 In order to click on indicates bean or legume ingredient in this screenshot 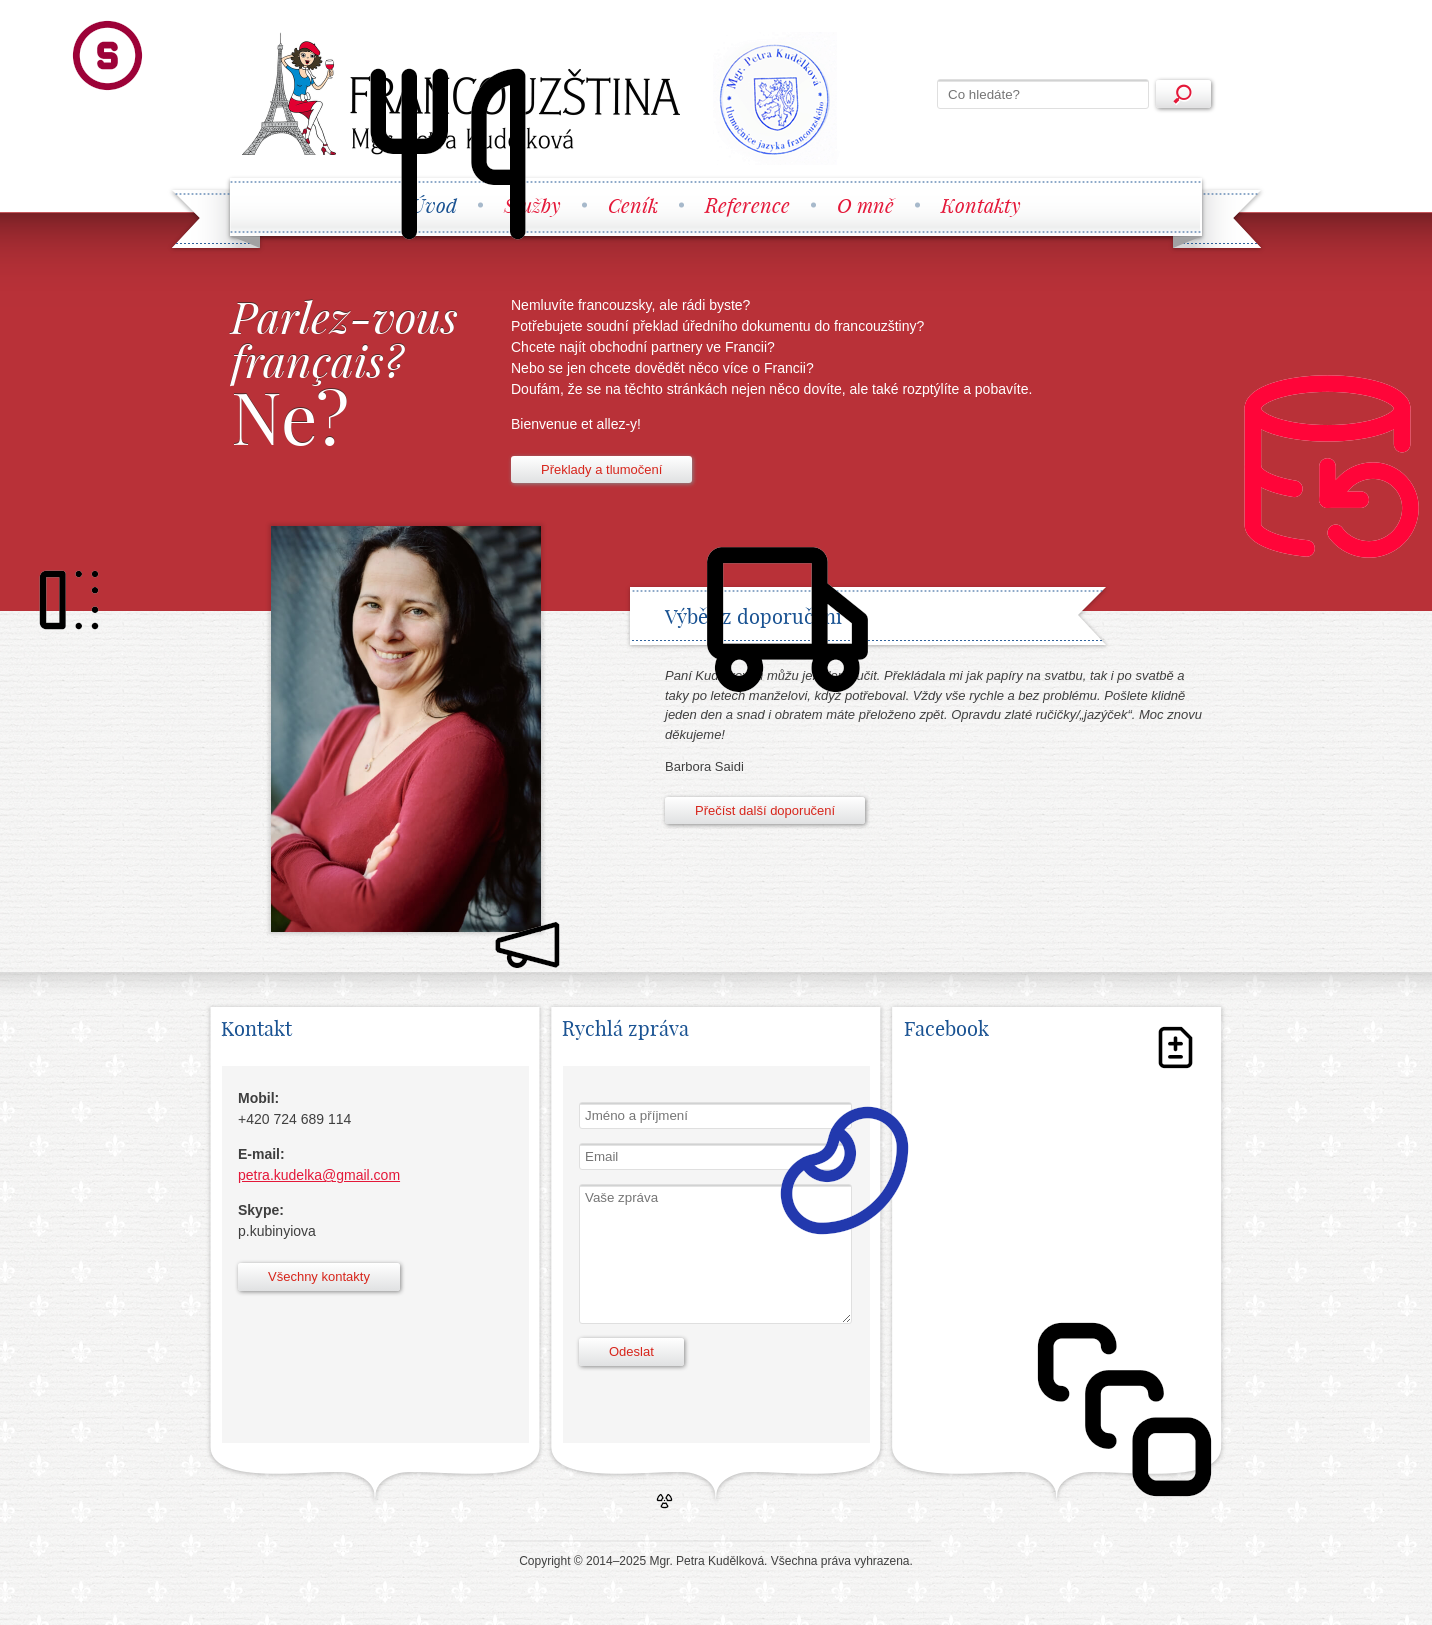, I will do `click(844, 1170)`.